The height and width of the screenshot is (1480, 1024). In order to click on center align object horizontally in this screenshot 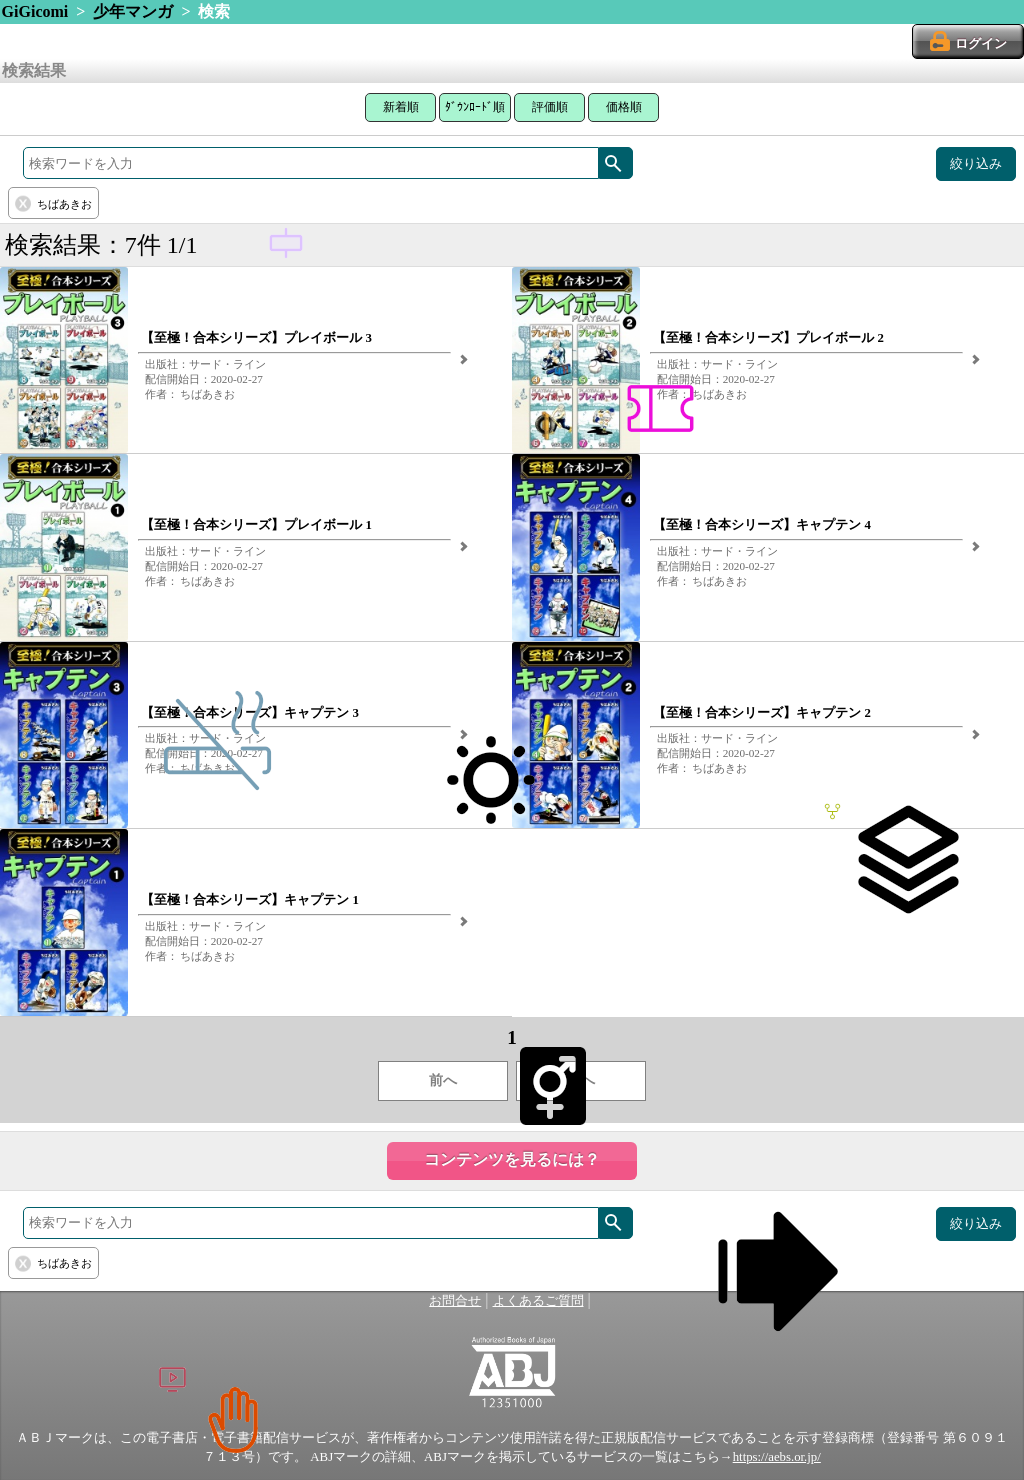, I will do `click(286, 243)`.